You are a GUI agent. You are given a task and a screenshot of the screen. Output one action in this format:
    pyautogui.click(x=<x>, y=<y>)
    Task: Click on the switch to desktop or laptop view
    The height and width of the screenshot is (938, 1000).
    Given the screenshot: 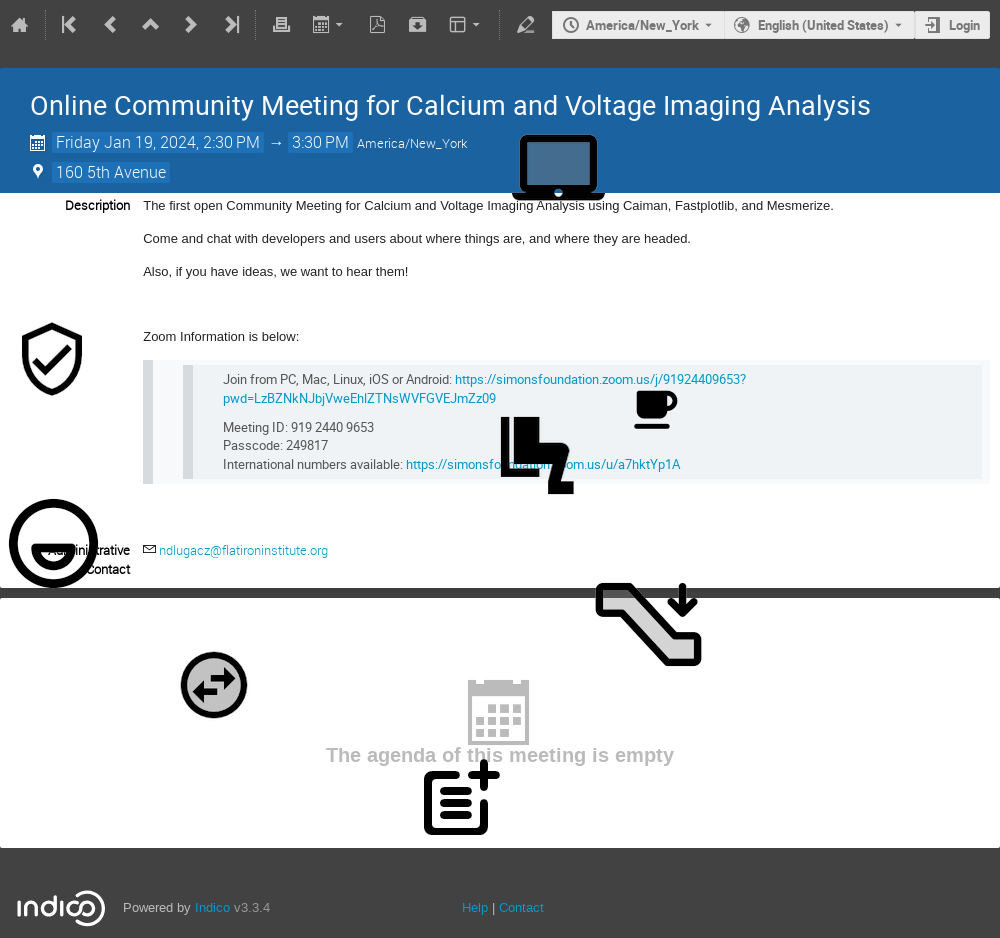 What is the action you would take?
    pyautogui.click(x=558, y=169)
    